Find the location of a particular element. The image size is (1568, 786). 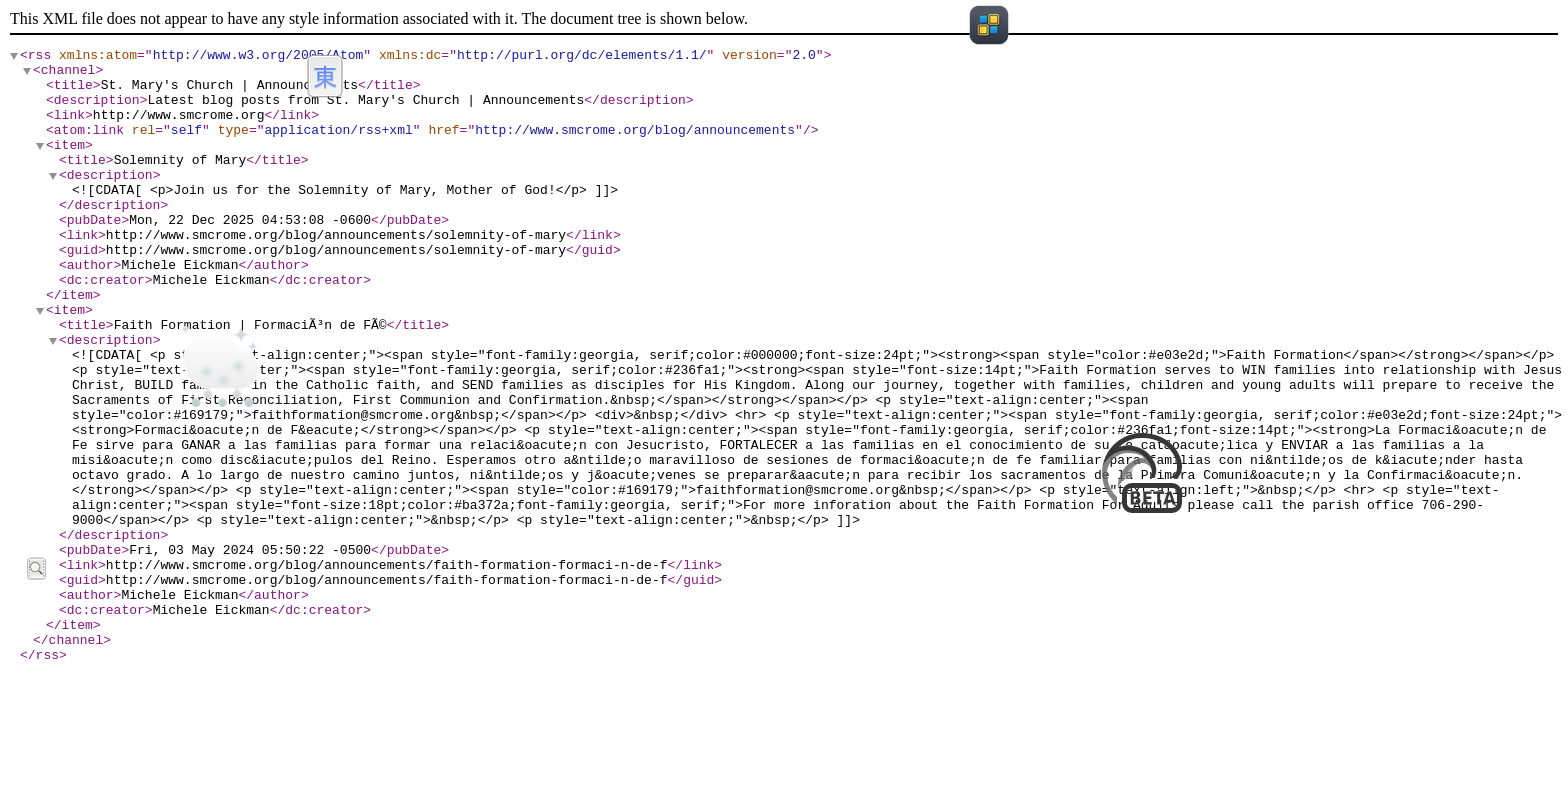

indicates snowy weather conditions at night is located at coordinates (222, 365).